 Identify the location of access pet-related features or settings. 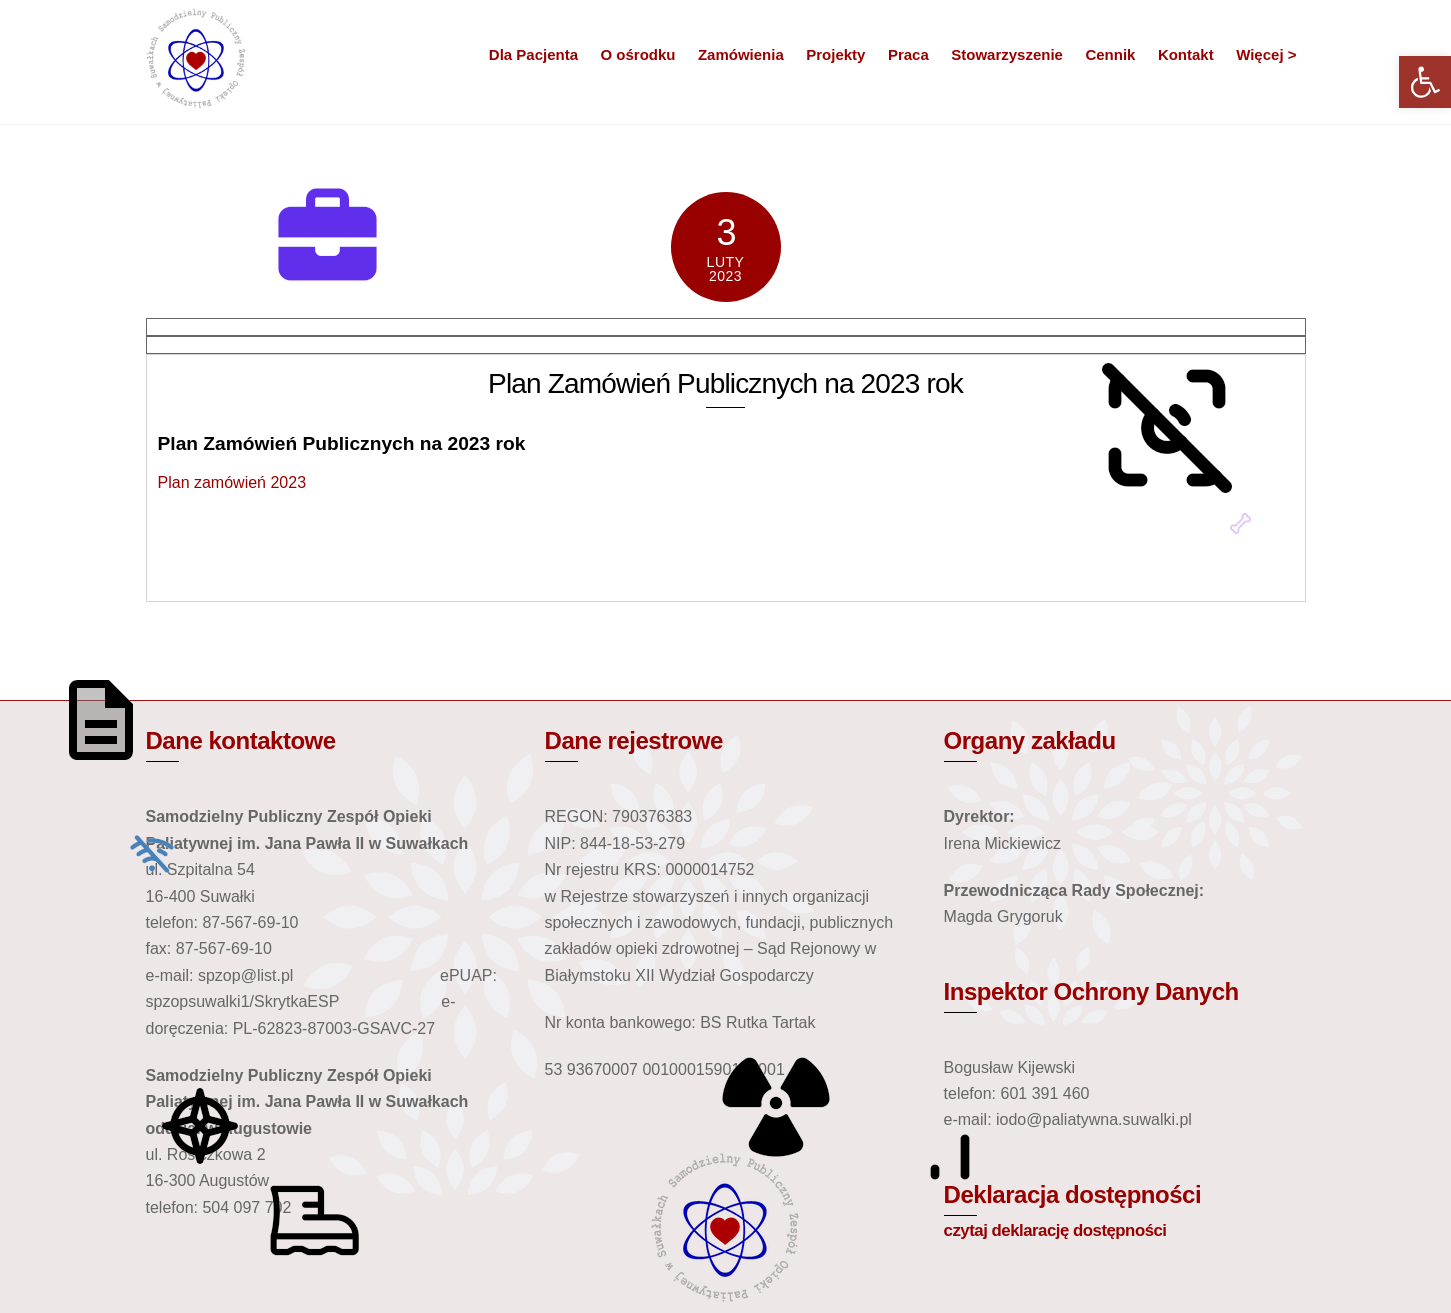
(1240, 523).